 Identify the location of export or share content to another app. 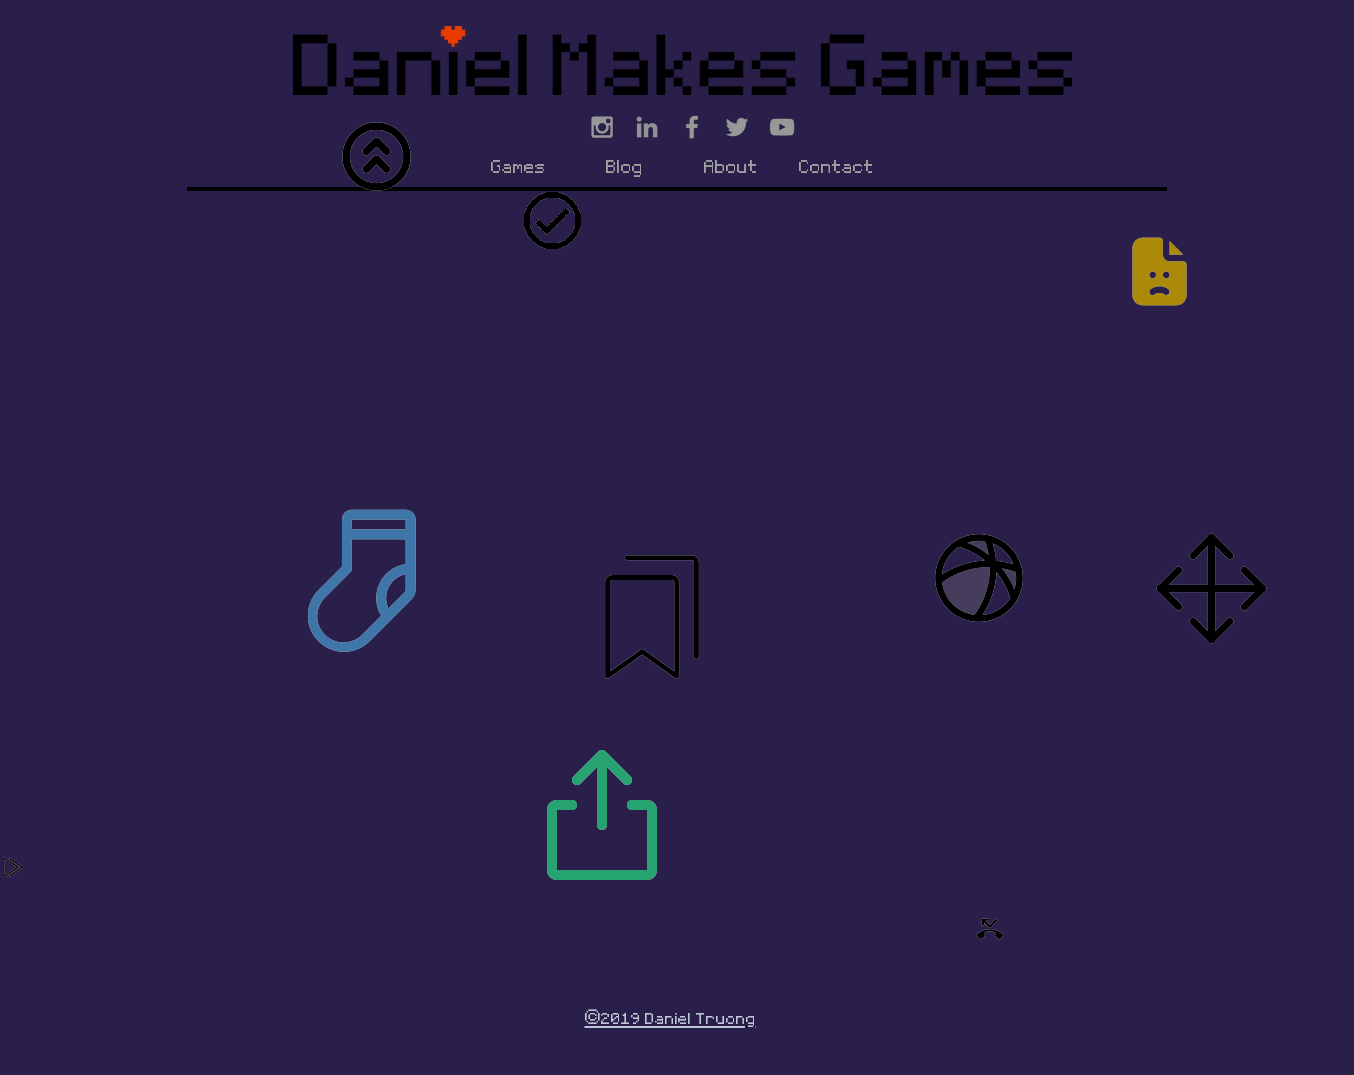
(602, 820).